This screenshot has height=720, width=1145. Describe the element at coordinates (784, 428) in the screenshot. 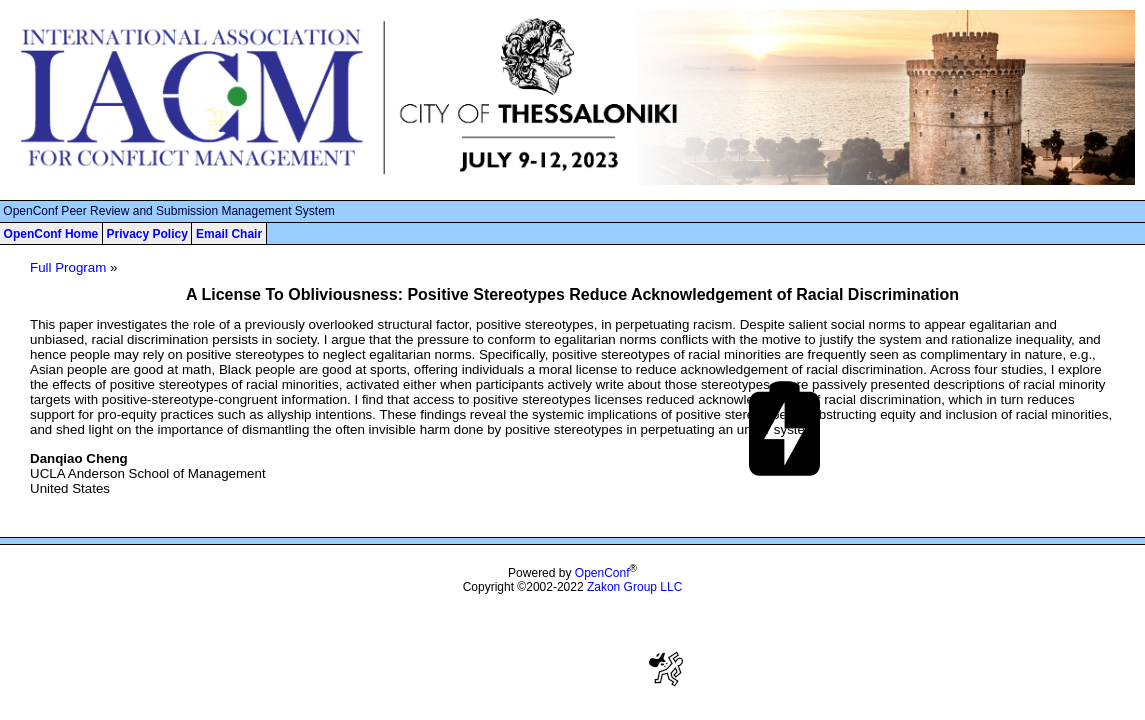

I see `view device battery status` at that location.